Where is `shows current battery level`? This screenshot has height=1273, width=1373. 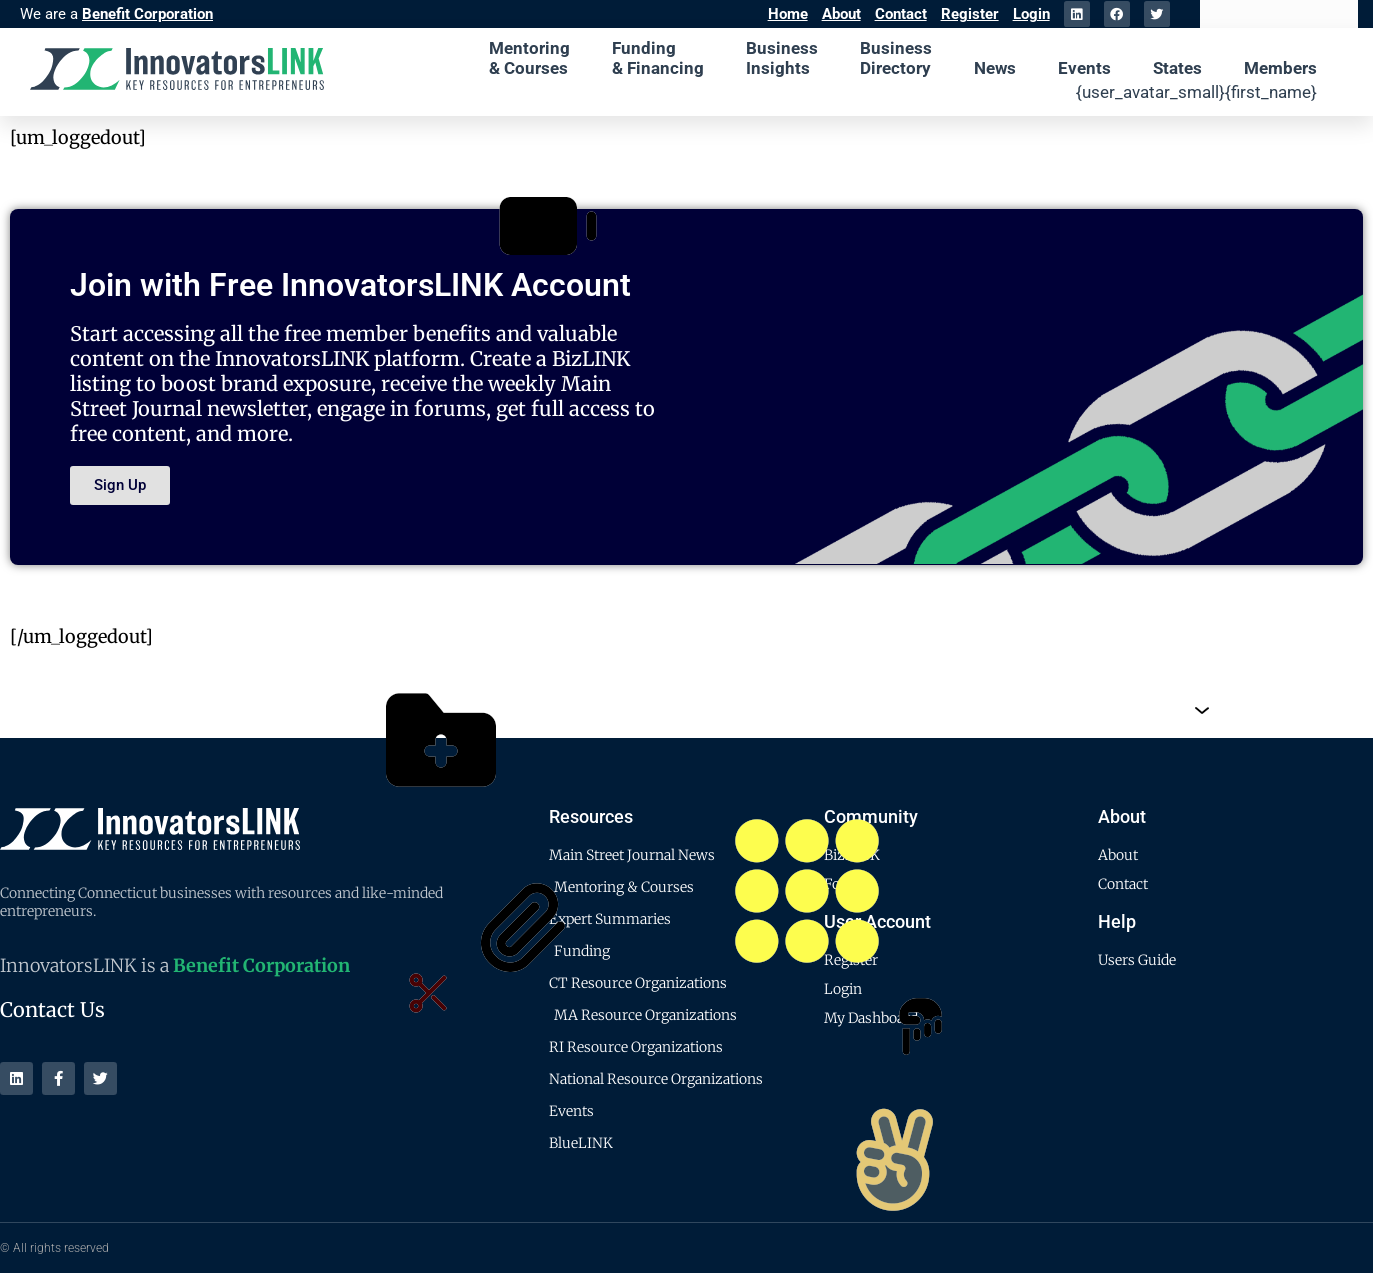 shows current battery level is located at coordinates (548, 226).